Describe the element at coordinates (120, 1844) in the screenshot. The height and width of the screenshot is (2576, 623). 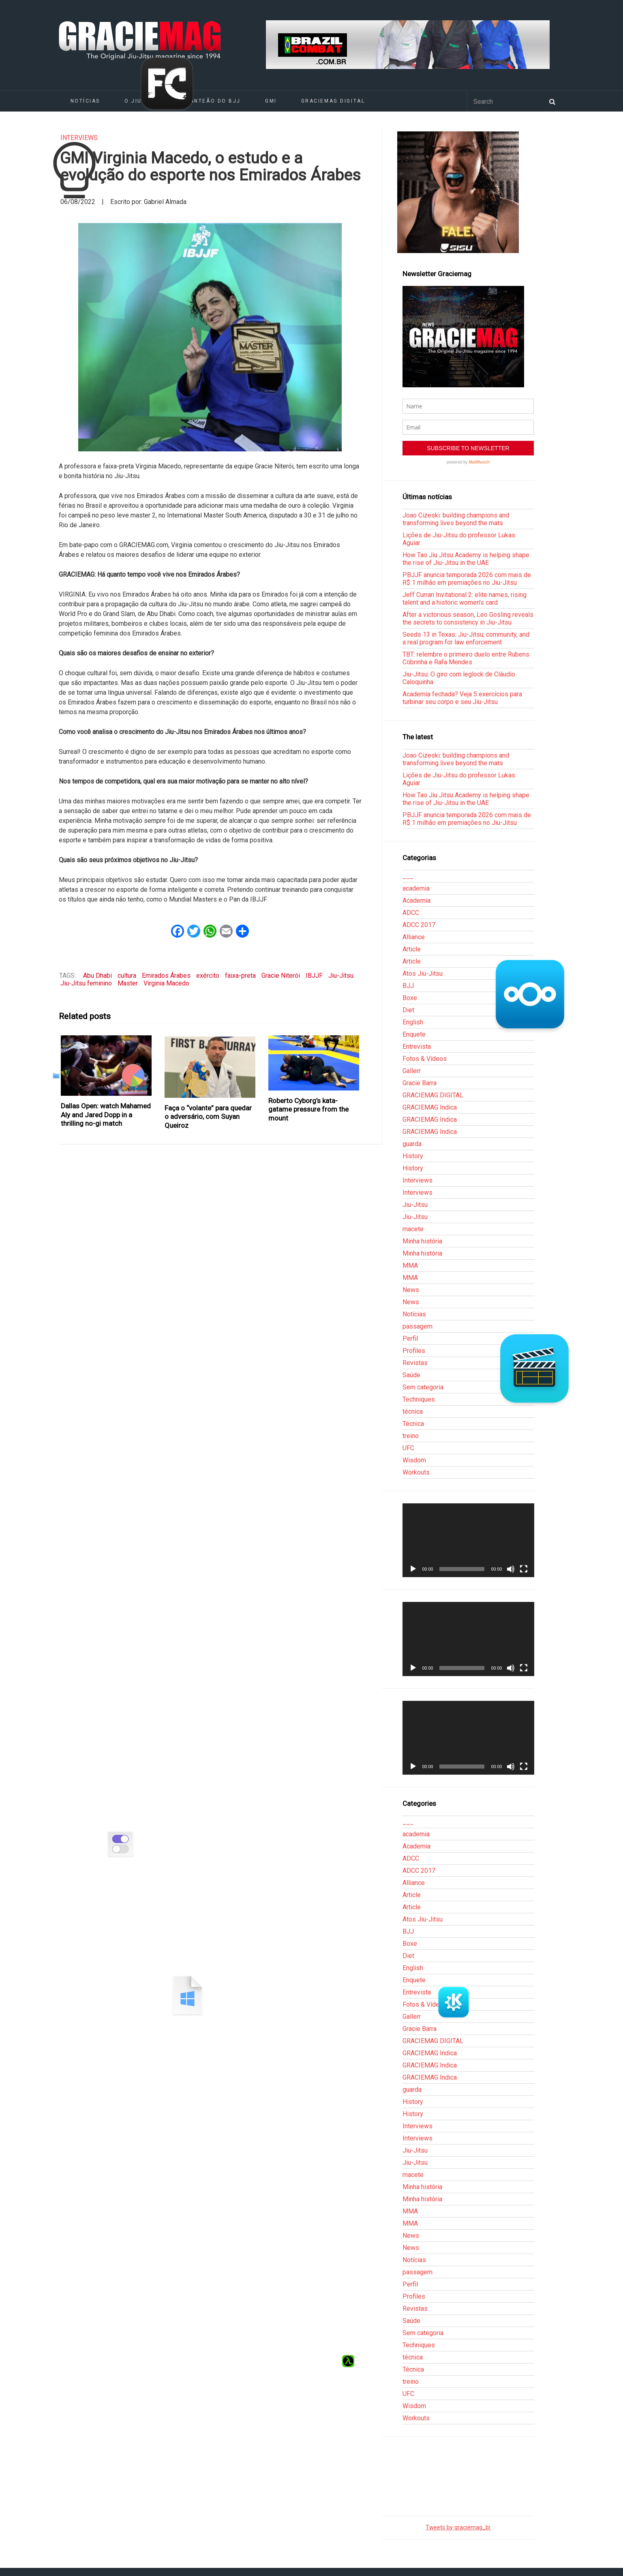
I see `open gnome tweaks to customize desktop settings` at that location.